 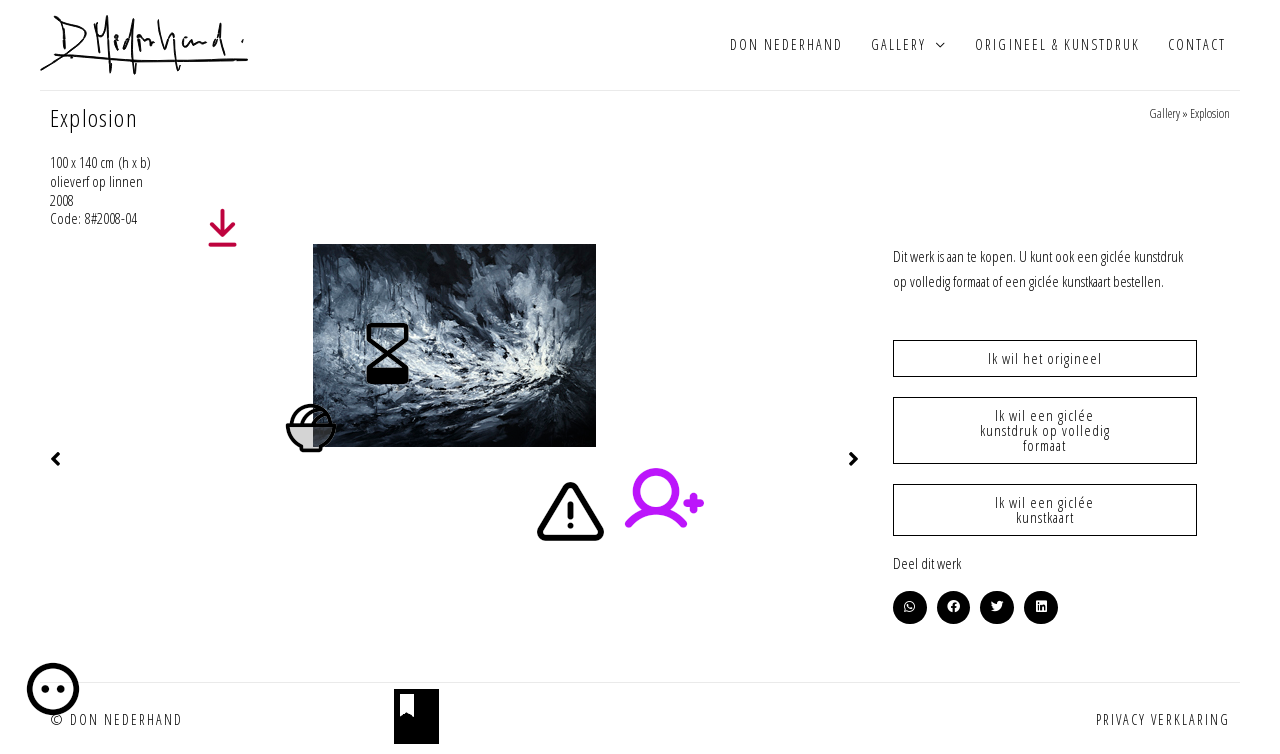 I want to click on warning or caution indicator, so click(x=570, y=513).